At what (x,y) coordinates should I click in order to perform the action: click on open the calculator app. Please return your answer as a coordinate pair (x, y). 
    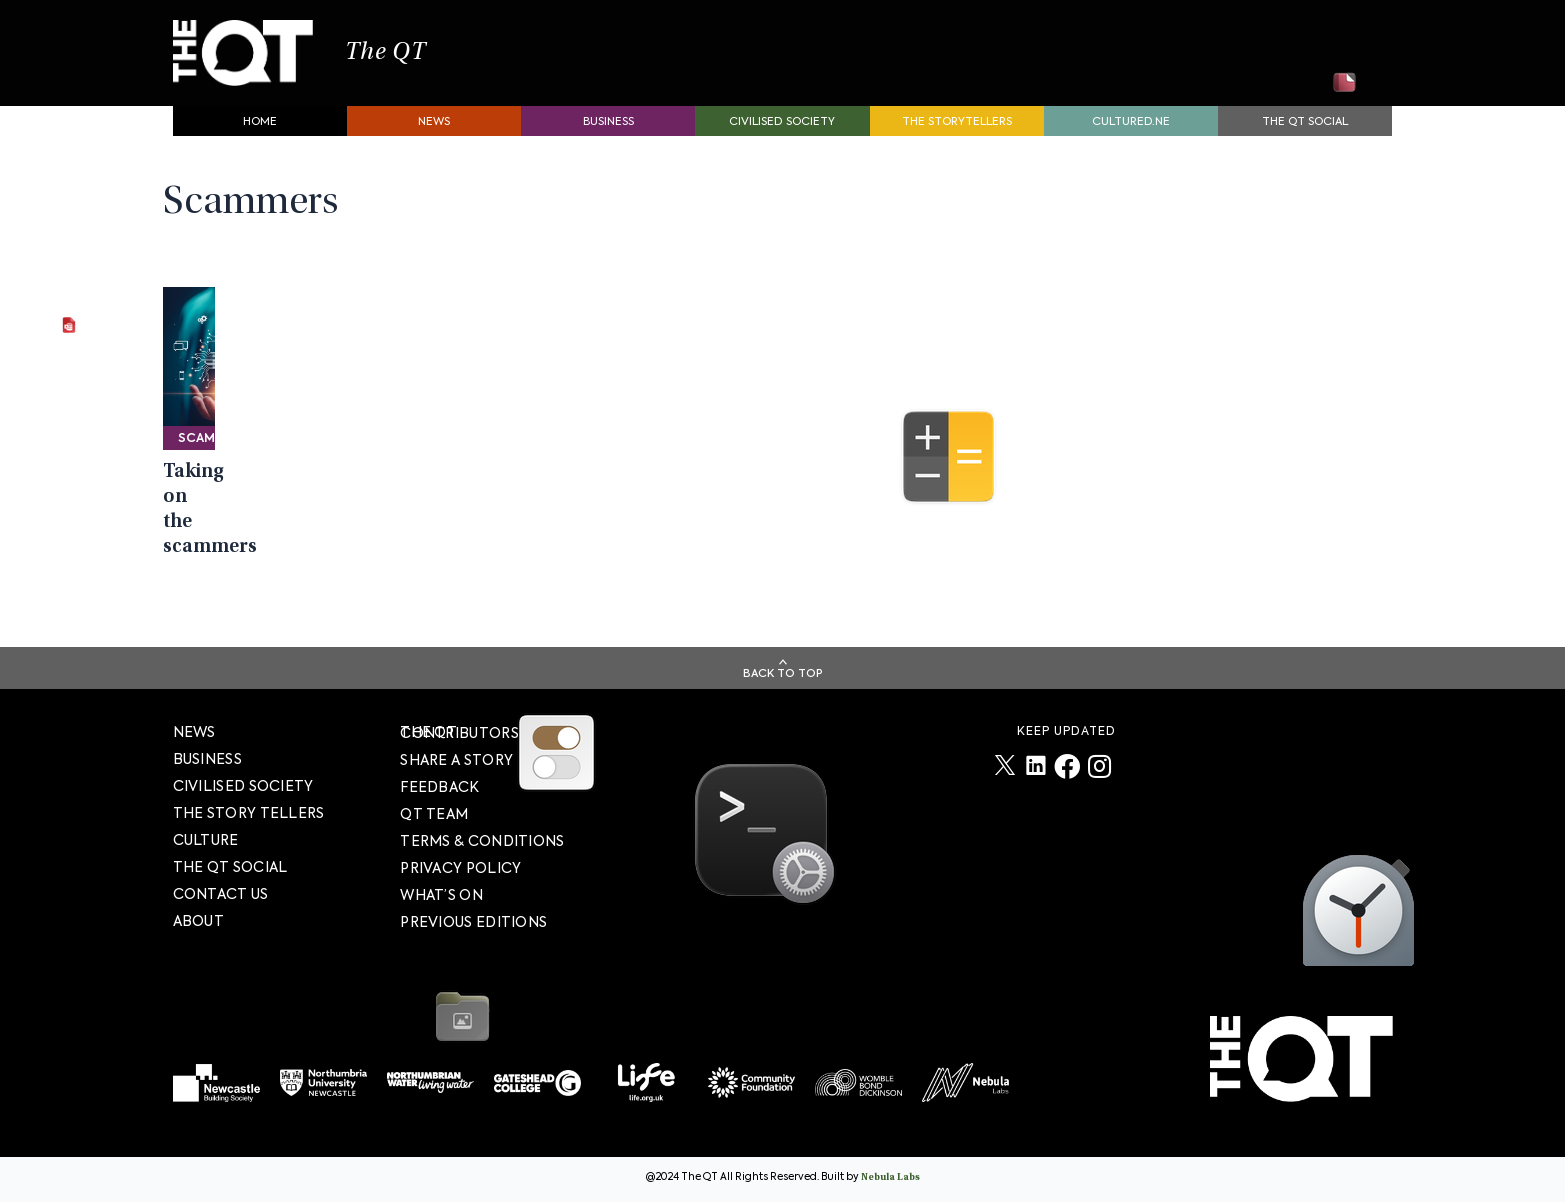
    Looking at the image, I should click on (948, 456).